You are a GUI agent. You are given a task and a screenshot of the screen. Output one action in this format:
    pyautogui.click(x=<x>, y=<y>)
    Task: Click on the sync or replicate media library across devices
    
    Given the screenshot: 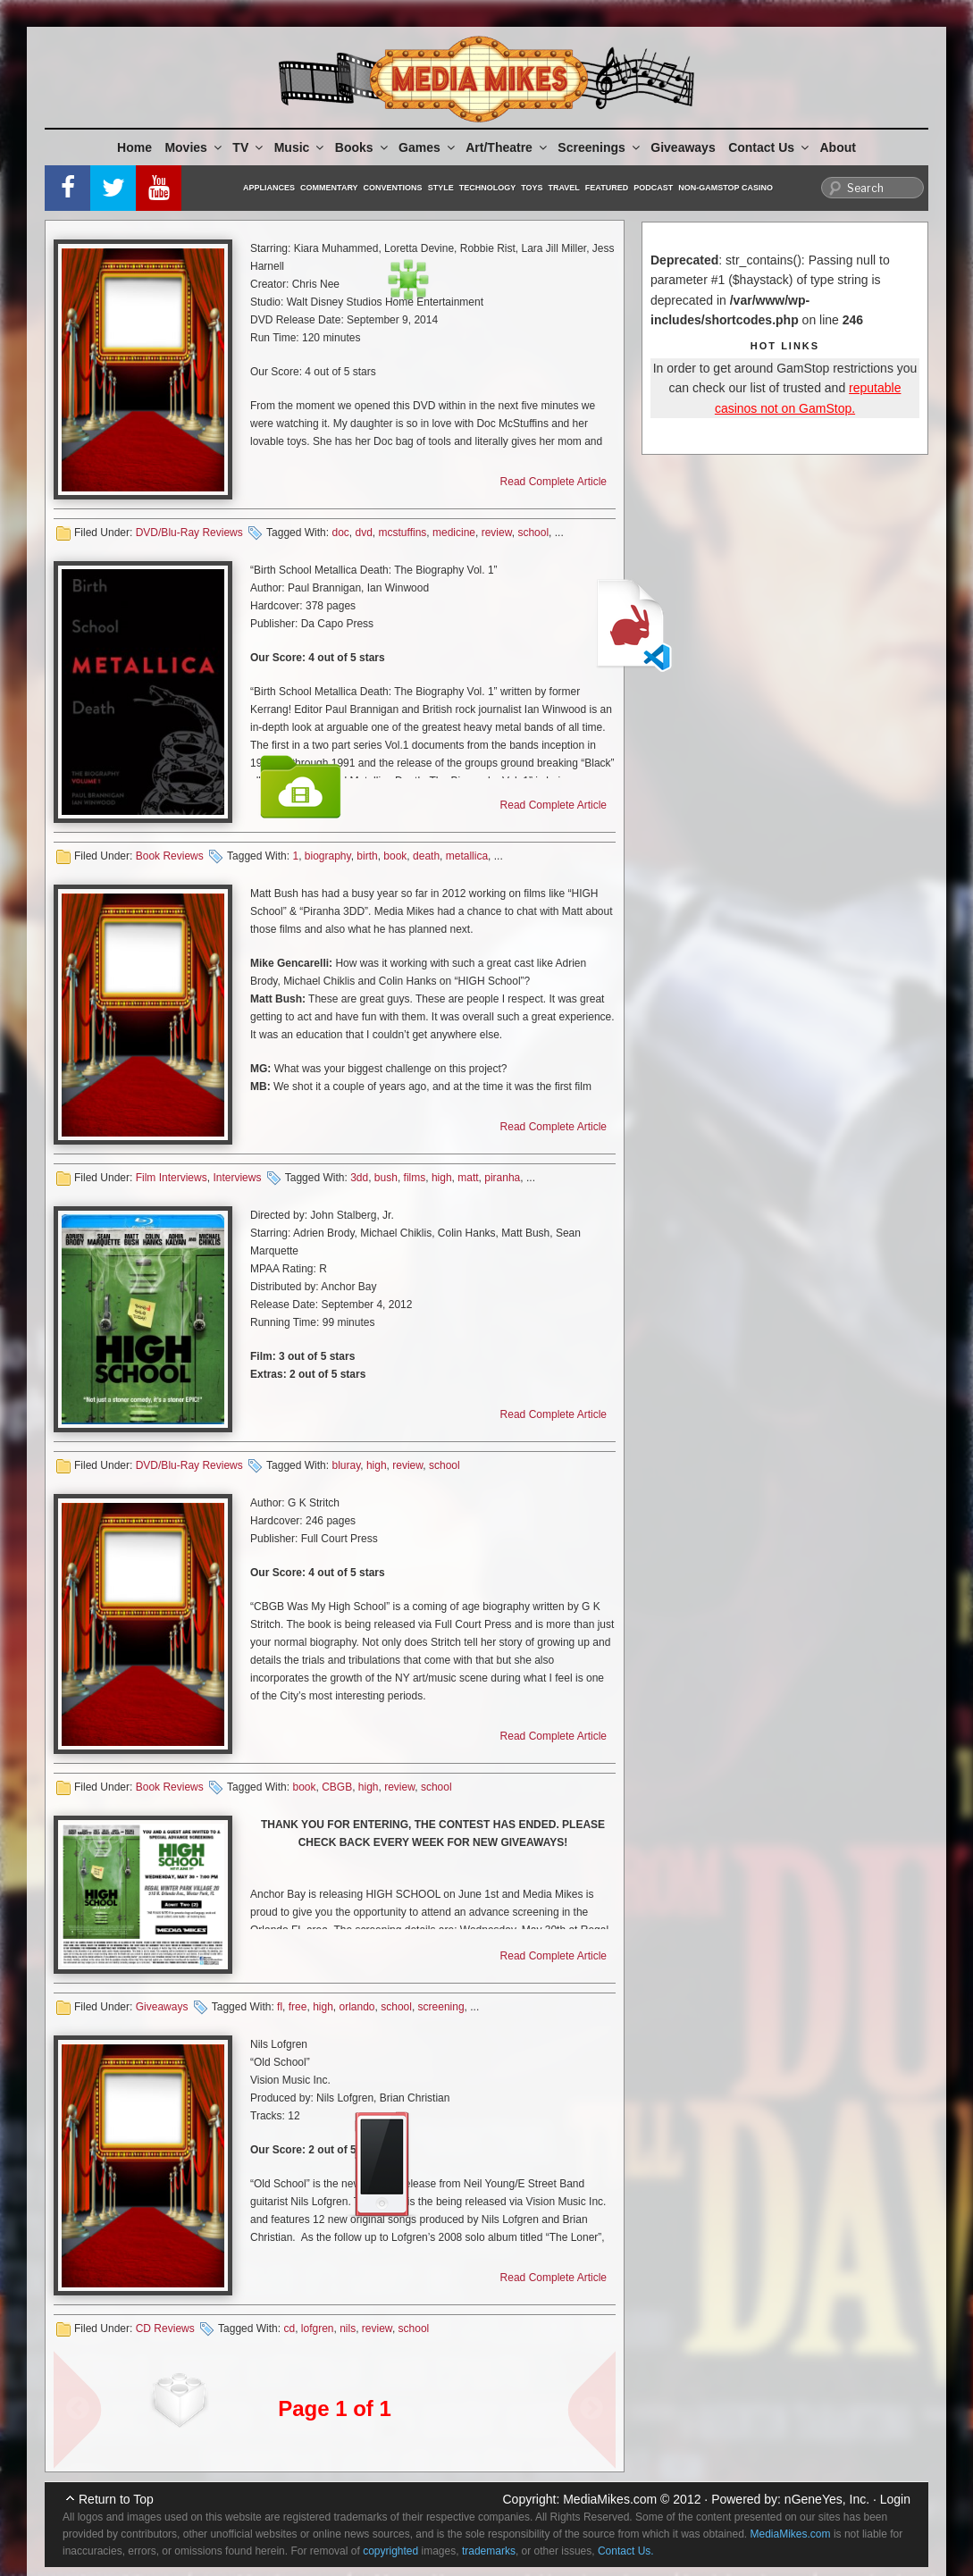 What is the action you would take?
    pyautogui.click(x=408, y=280)
    